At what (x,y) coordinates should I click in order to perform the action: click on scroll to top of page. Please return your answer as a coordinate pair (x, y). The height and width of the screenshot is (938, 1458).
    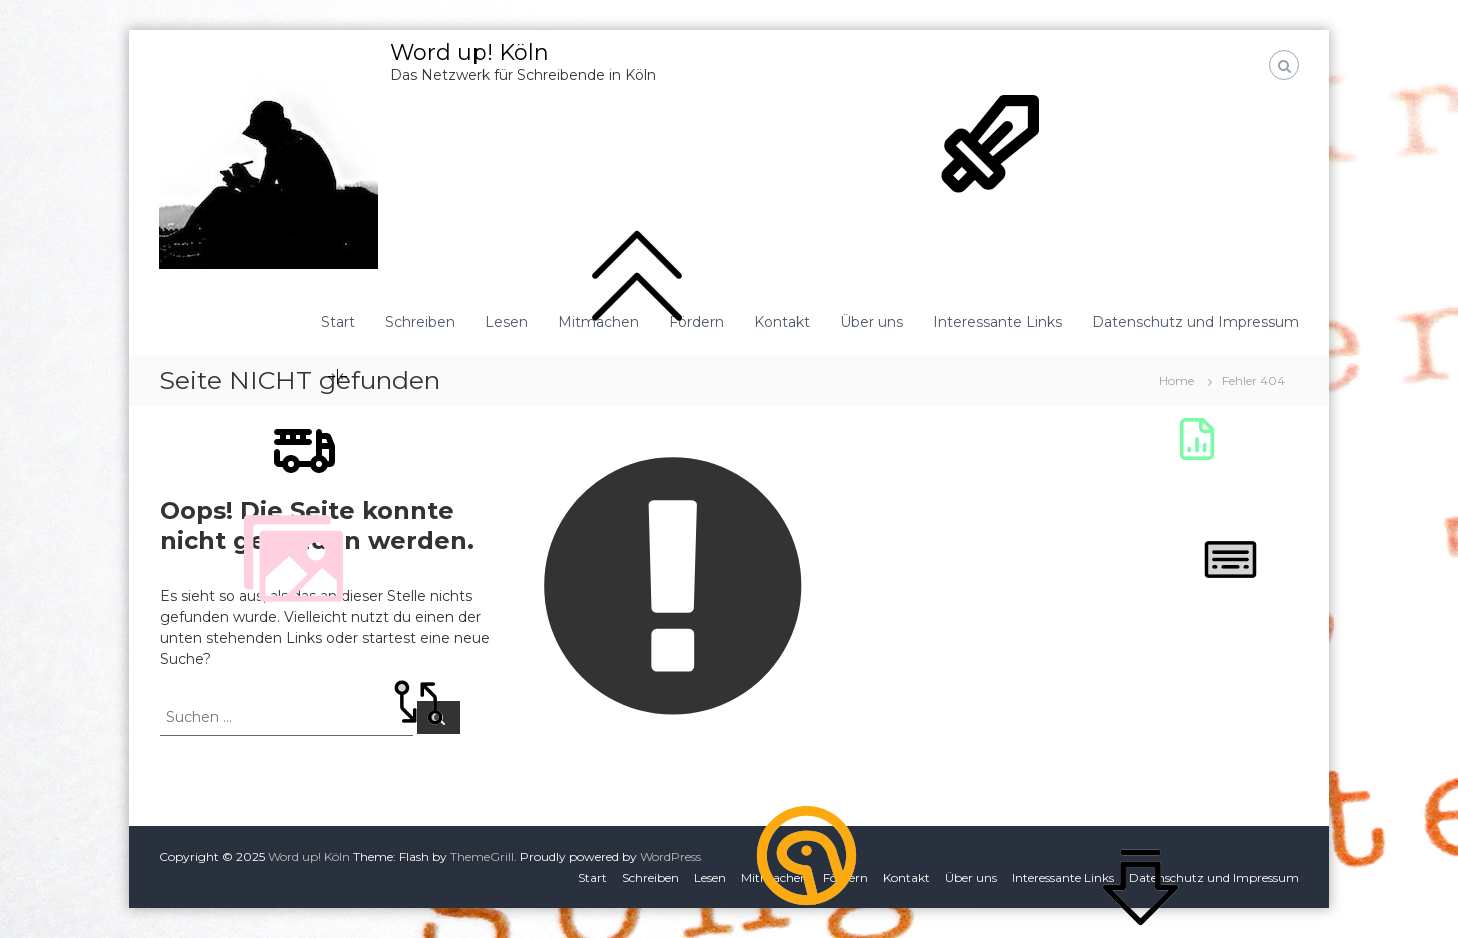
    Looking at the image, I should click on (637, 280).